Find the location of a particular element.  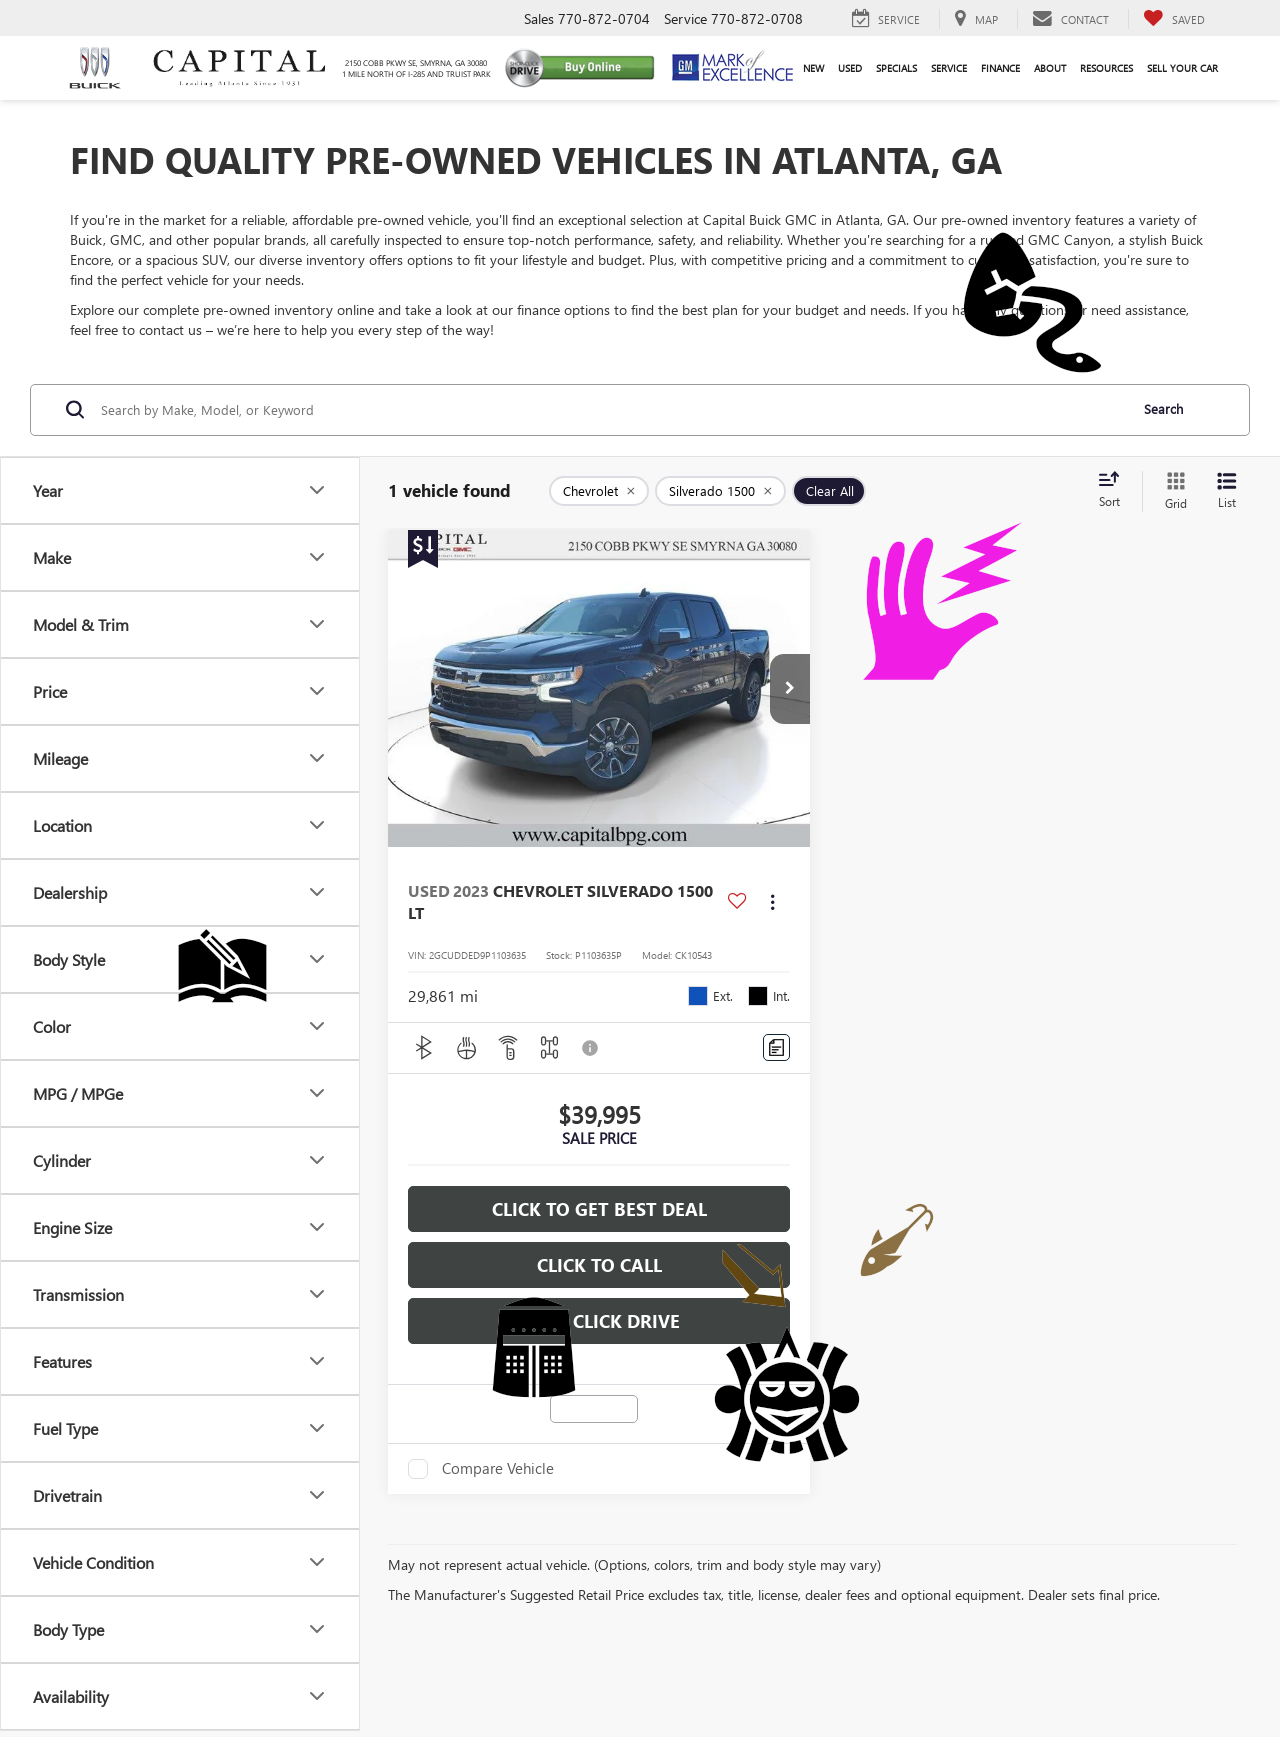

move object to bottom-right corner is located at coordinates (754, 1276).